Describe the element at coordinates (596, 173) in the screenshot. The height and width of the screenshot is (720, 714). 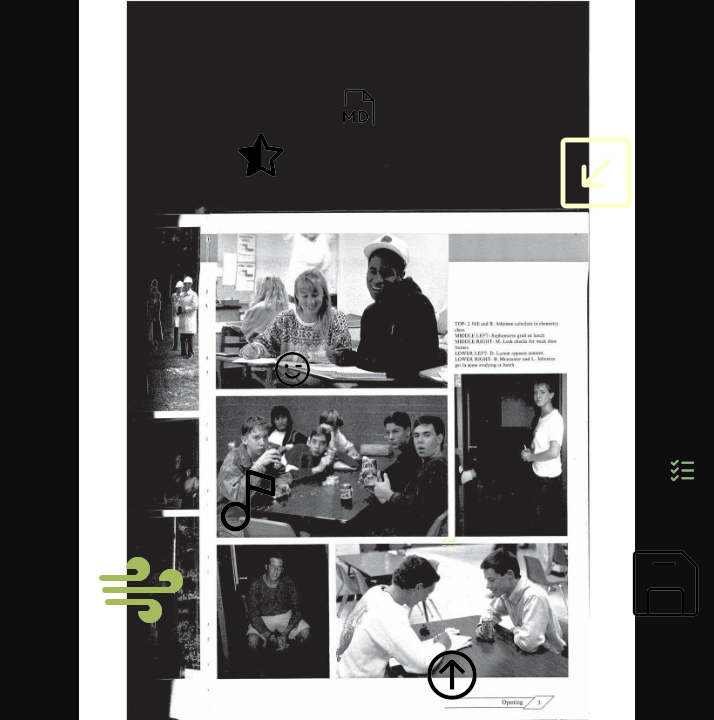
I see `move content to bottom-left corner` at that location.